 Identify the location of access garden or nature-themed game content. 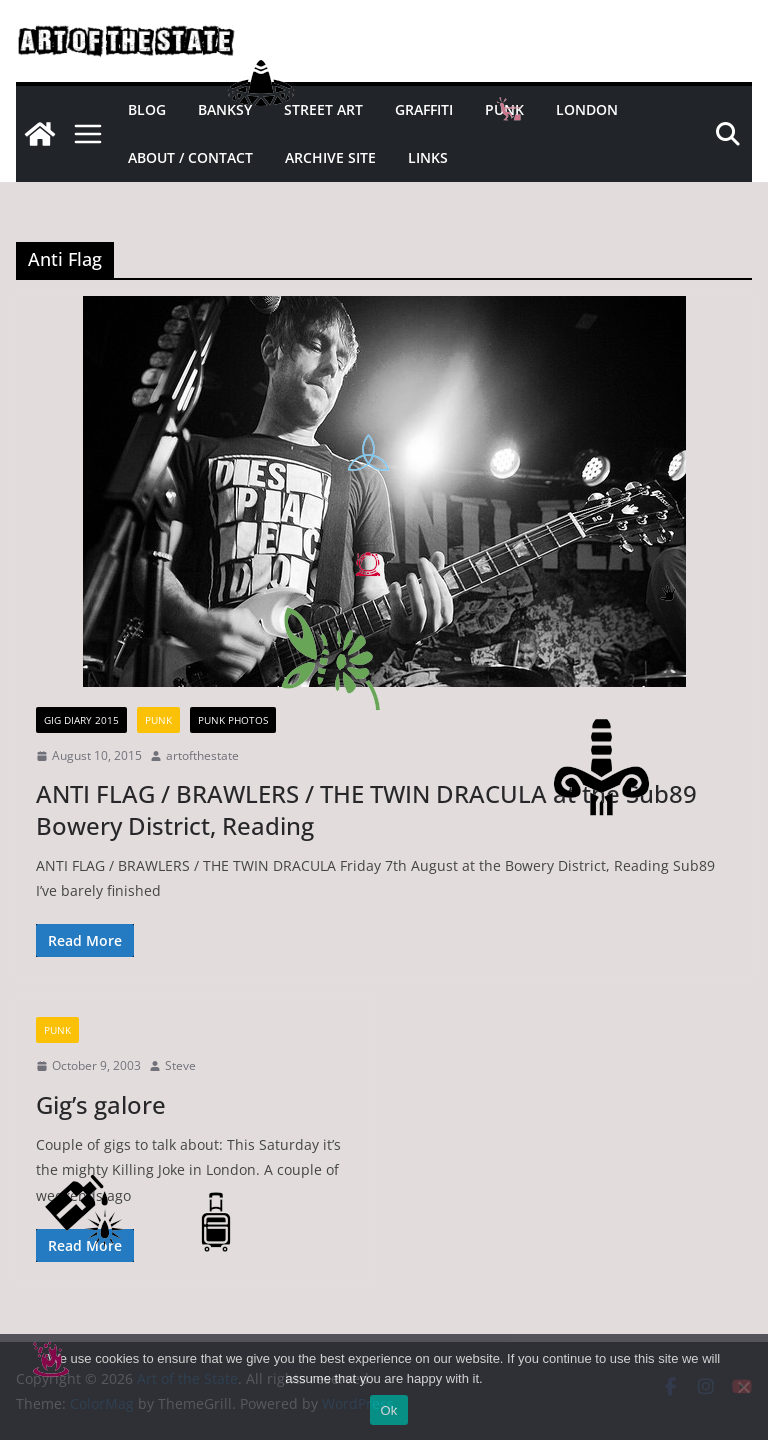
(329, 658).